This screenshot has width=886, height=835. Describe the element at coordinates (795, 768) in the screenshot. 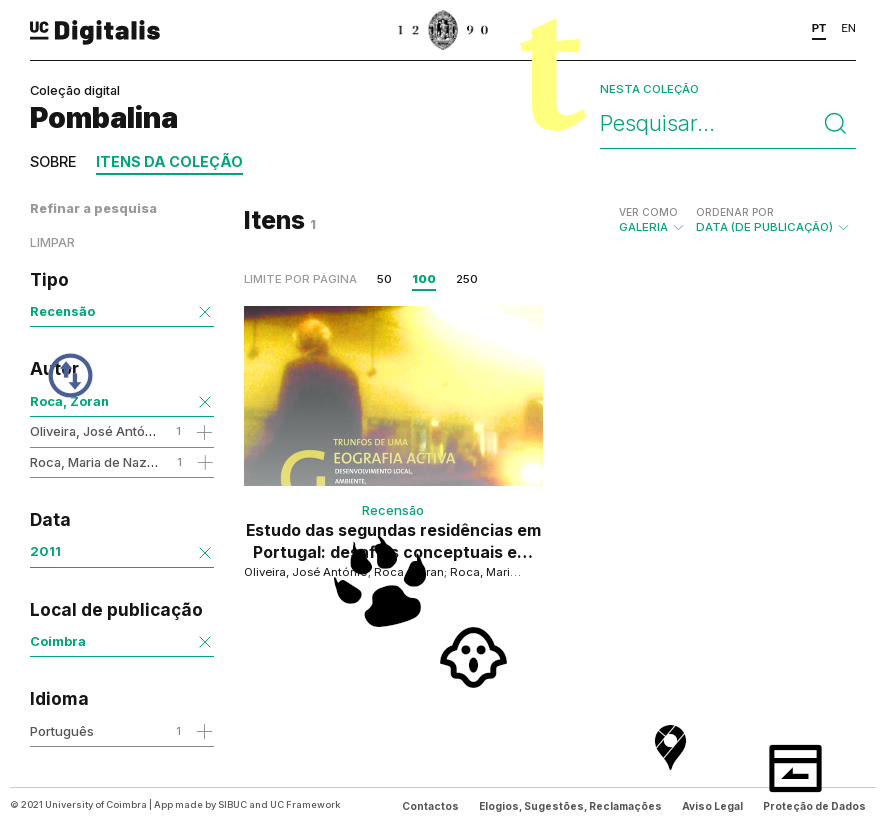

I see `request a refund for a purchase` at that location.